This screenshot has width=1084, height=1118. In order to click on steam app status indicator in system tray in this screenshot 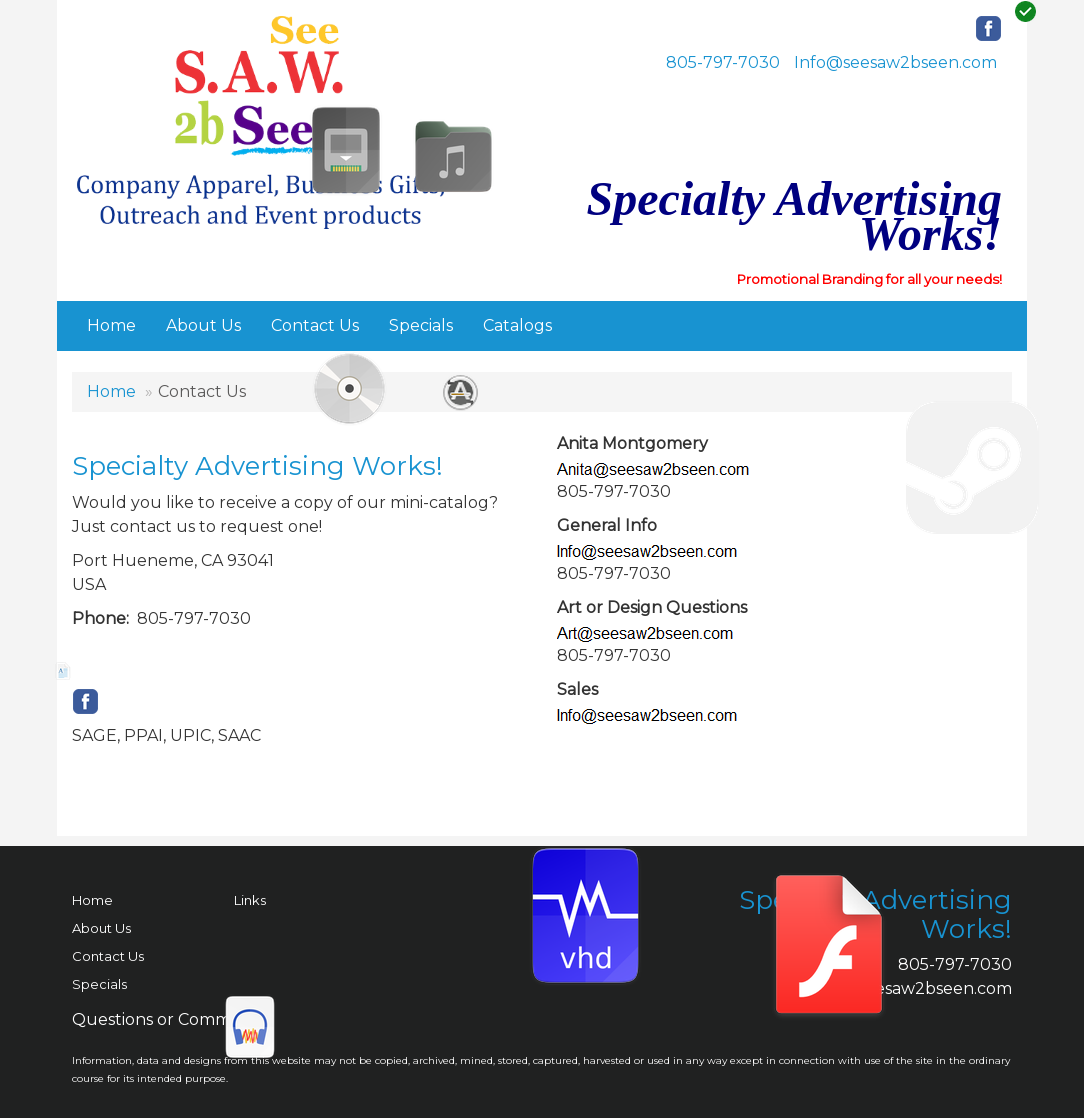, I will do `click(972, 467)`.